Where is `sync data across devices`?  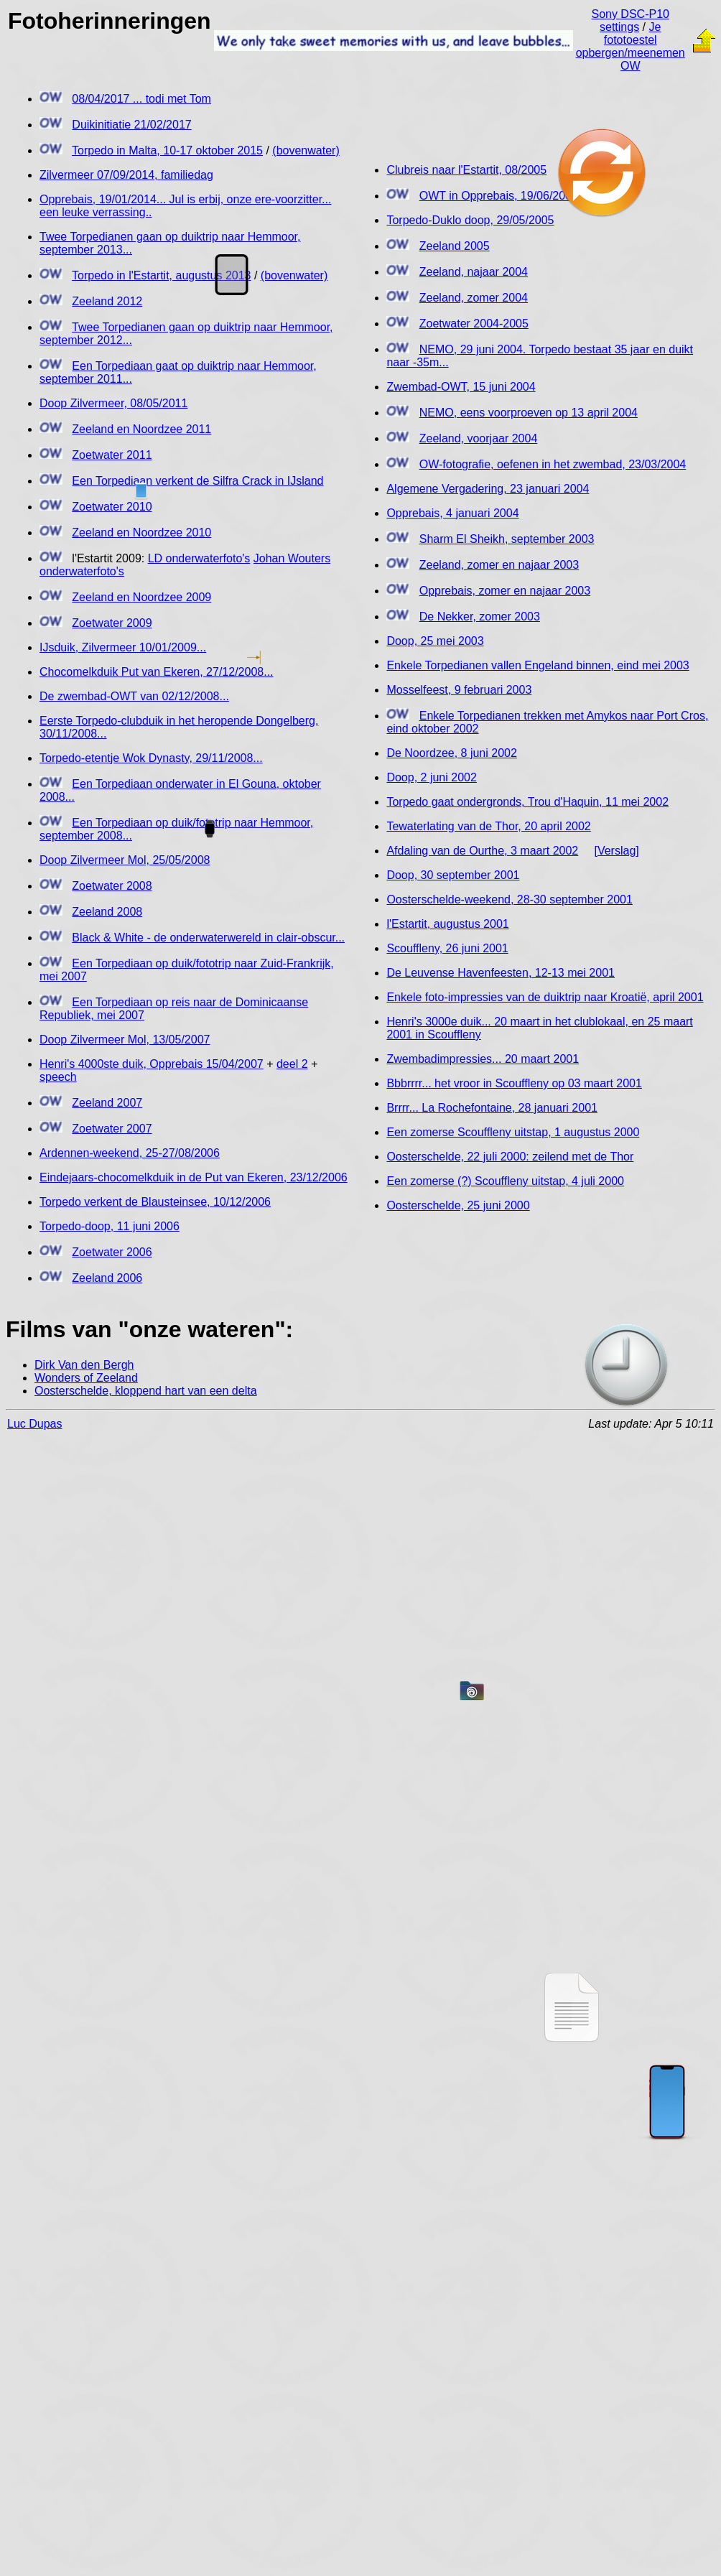 sync data across devices is located at coordinates (602, 172).